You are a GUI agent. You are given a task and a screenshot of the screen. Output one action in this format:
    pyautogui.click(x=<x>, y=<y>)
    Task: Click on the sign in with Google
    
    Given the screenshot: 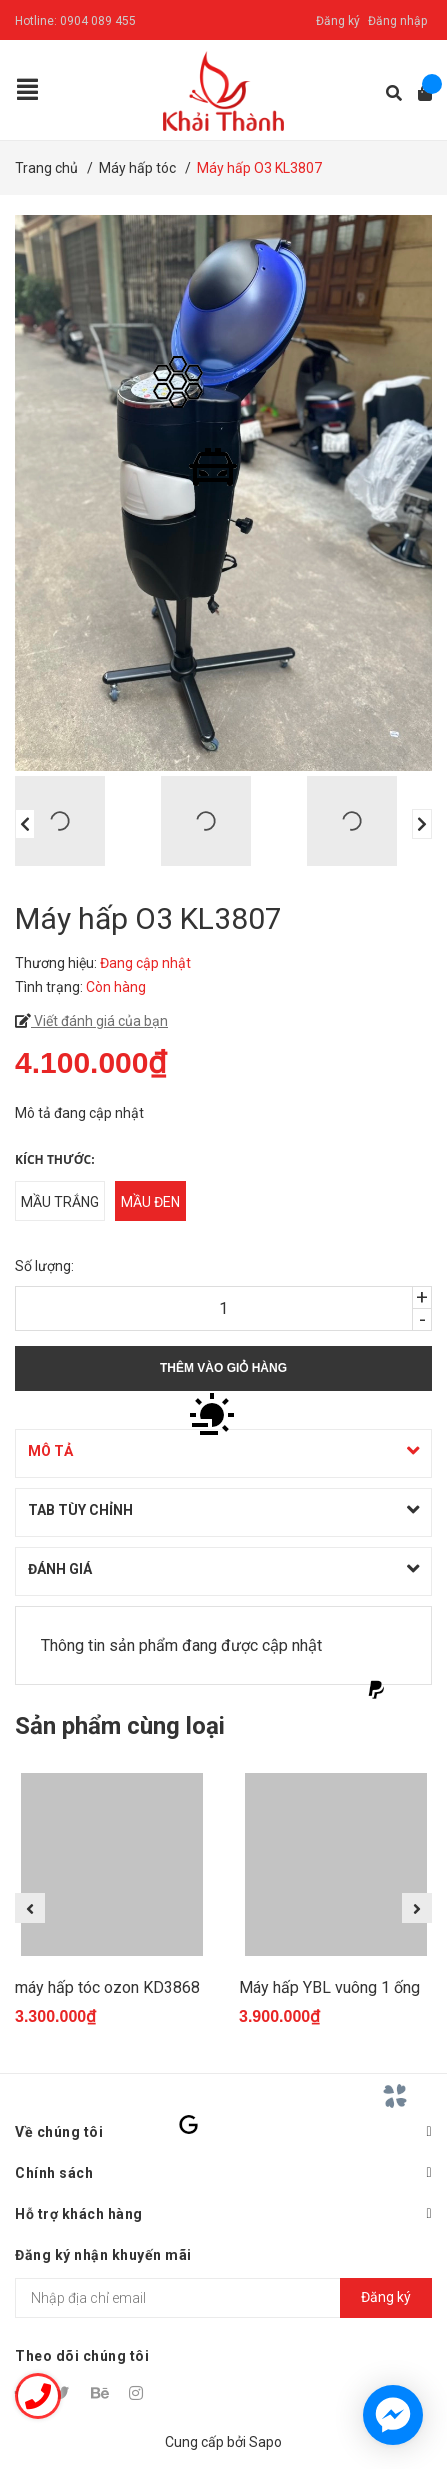 What is the action you would take?
    pyautogui.click(x=188, y=2124)
    